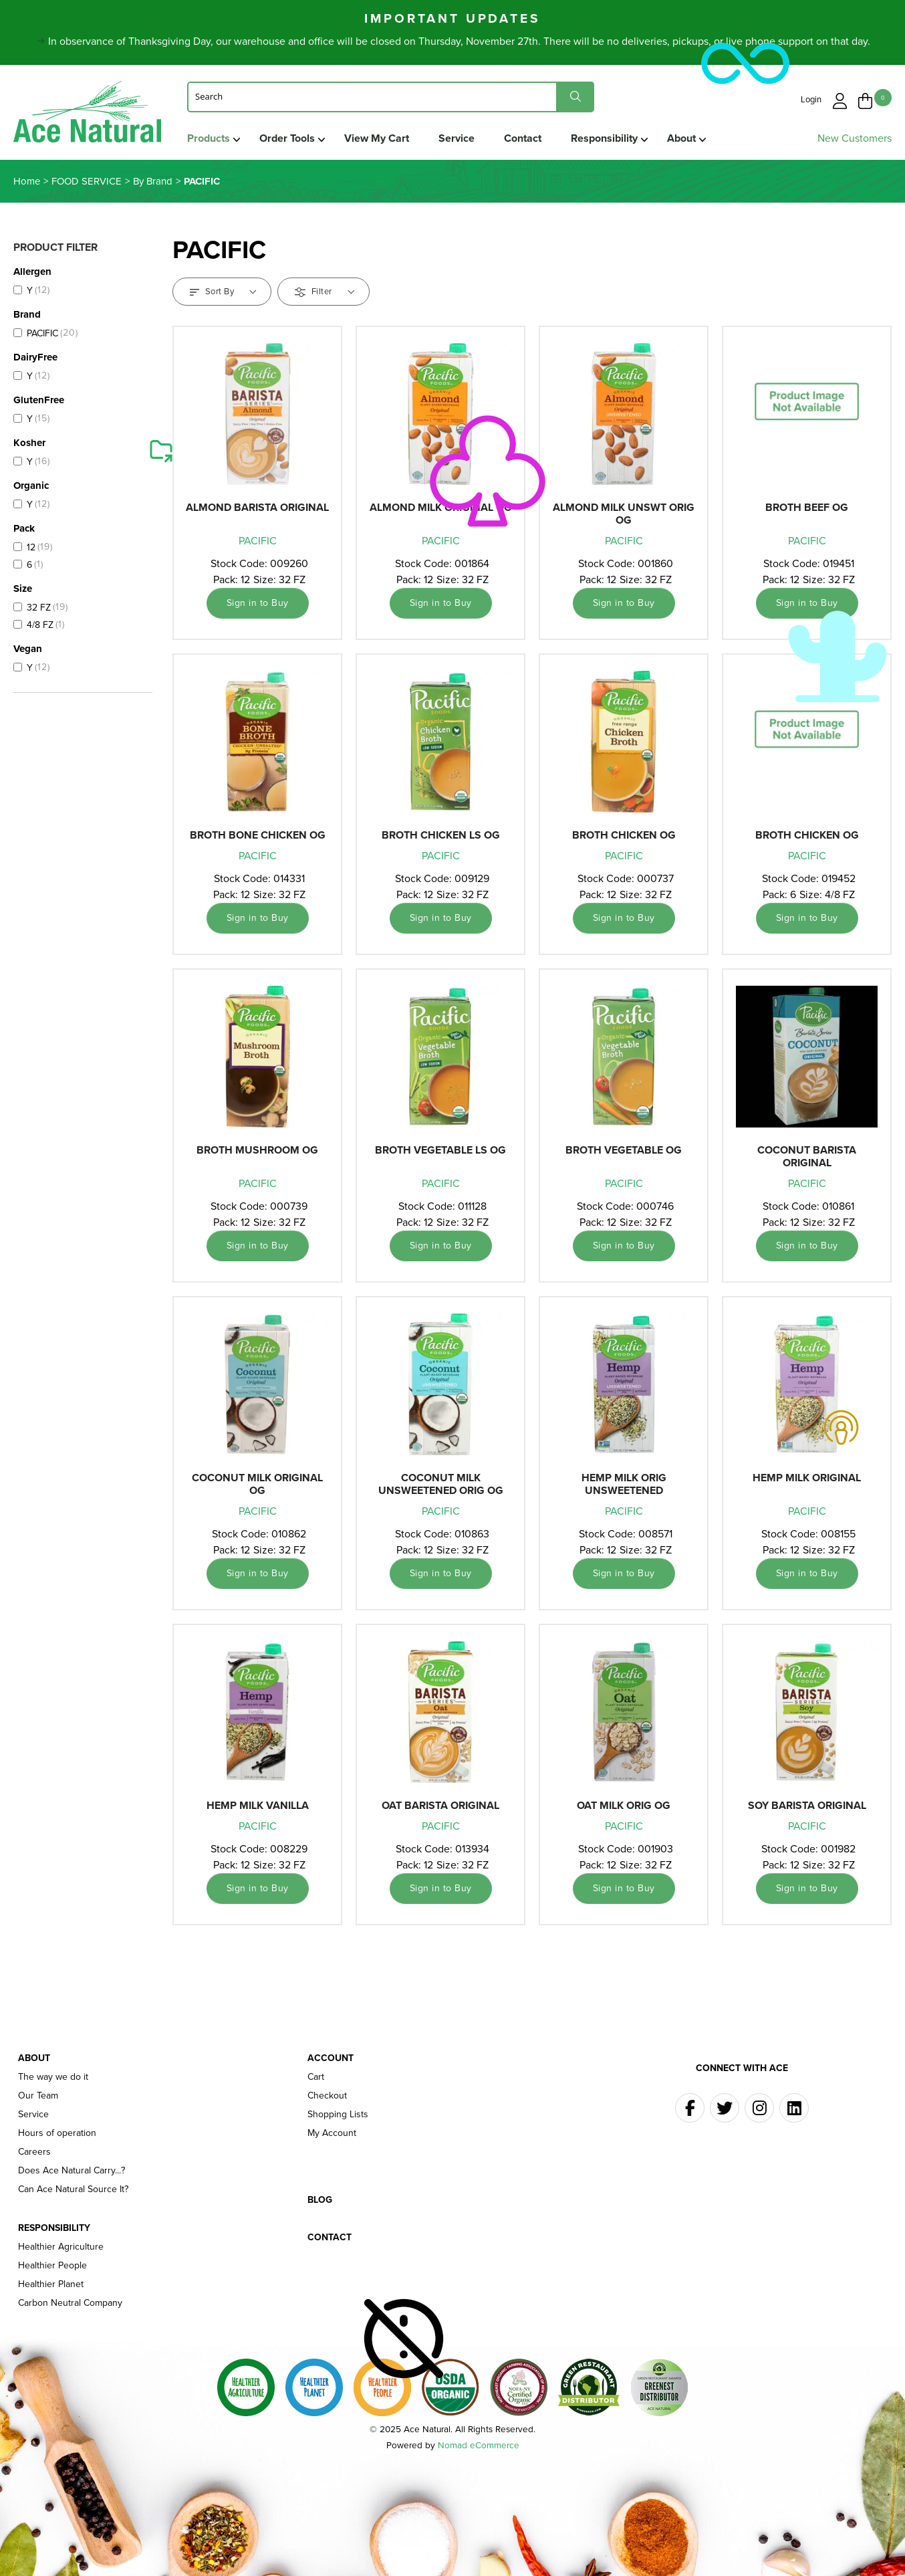  What do you see at coordinates (745, 64) in the screenshot?
I see `indicates unlimited or infinite content` at bounding box center [745, 64].